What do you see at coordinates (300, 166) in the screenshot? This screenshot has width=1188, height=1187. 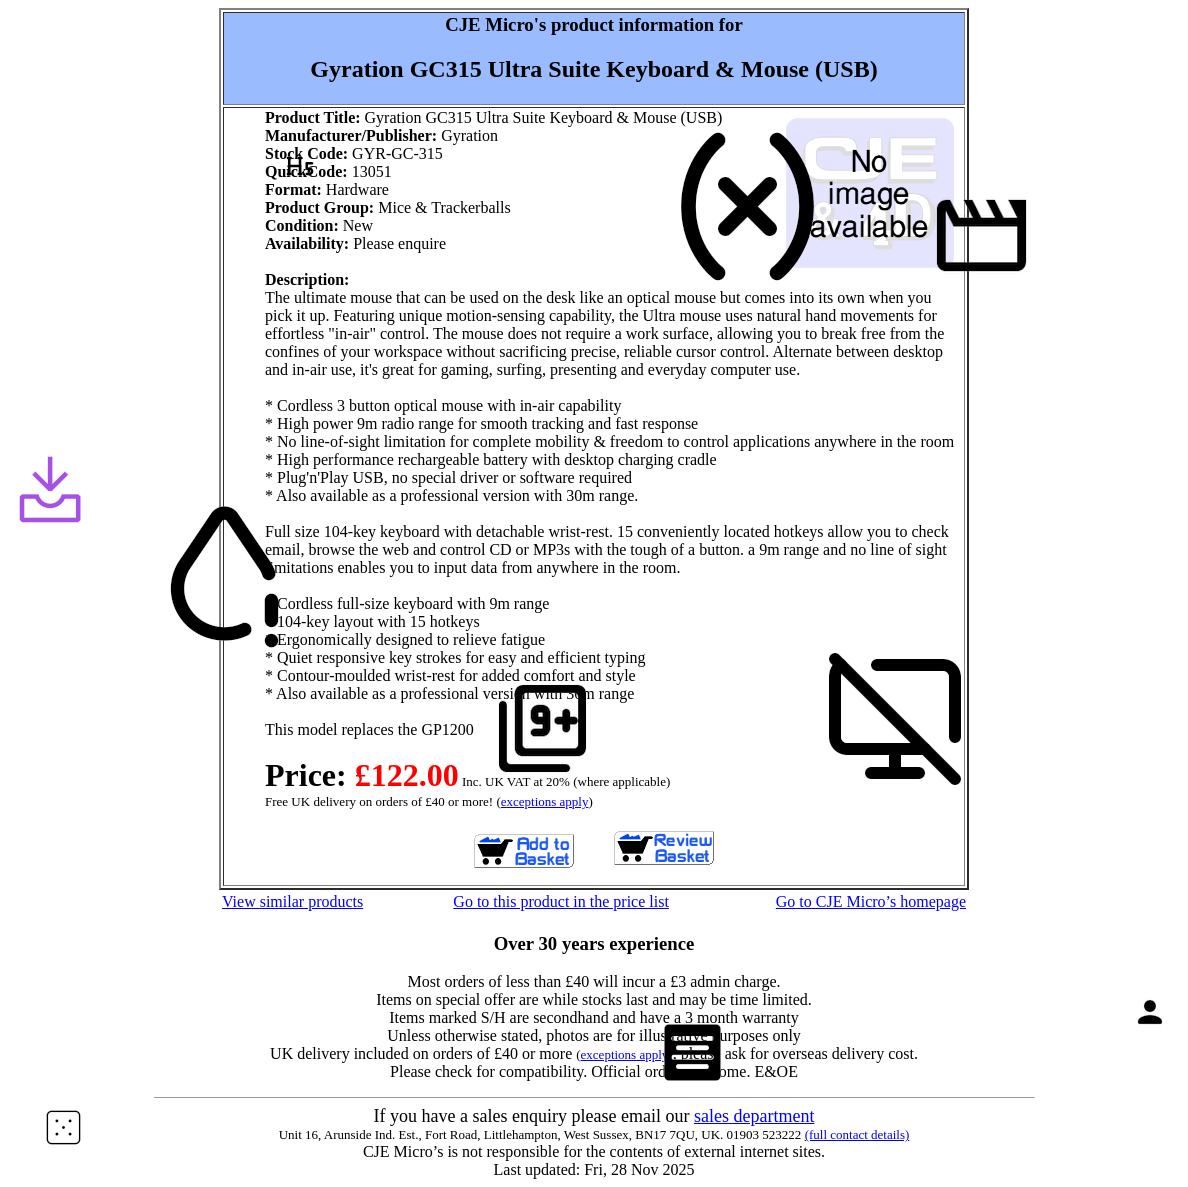 I see `format text as heading level 5` at bounding box center [300, 166].